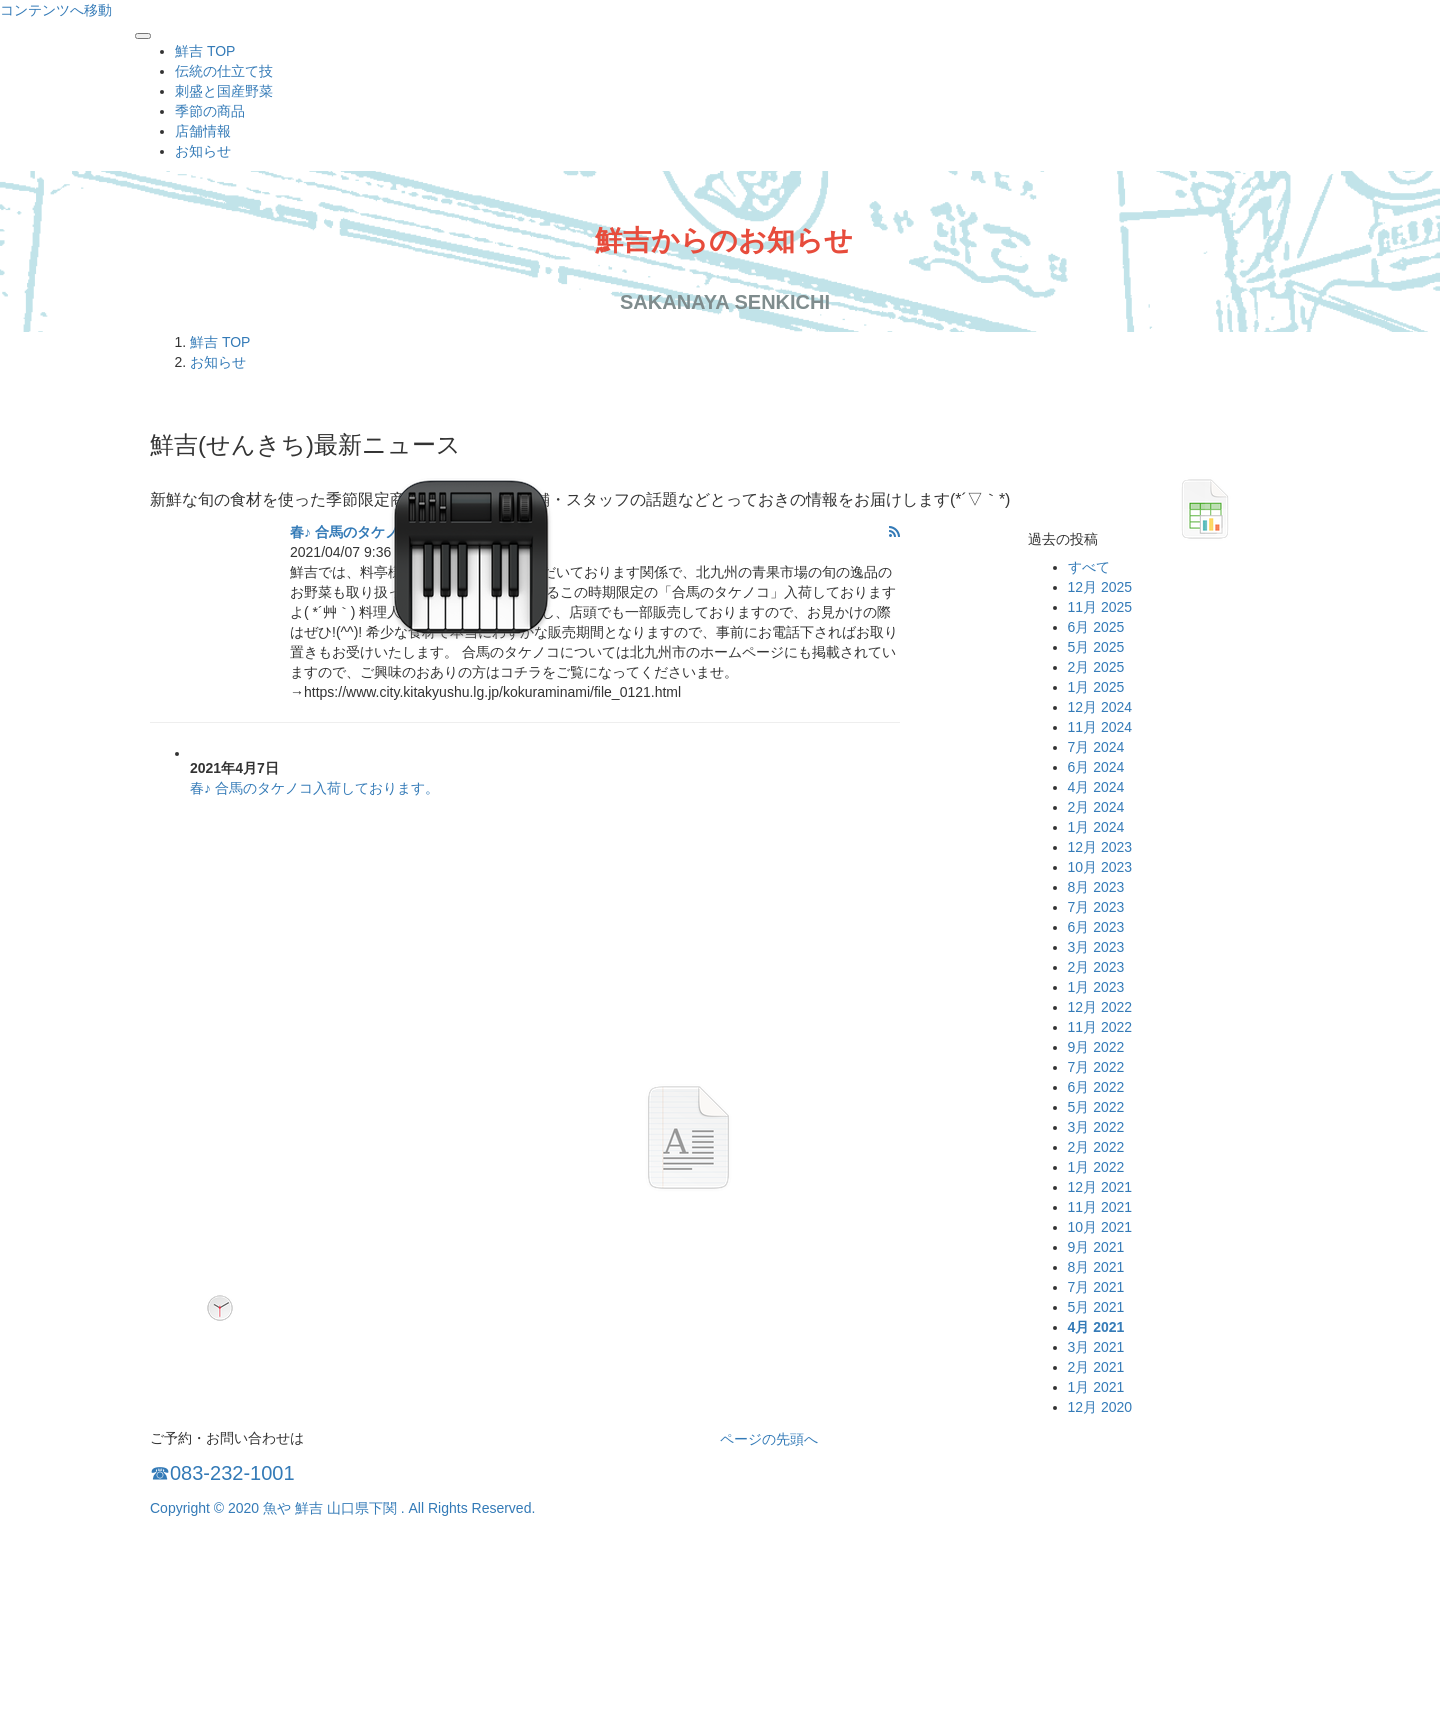 The image size is (1440, 1715). Describe the element at coordinates (471, 557) in the screenshot. I see `open audio midi setup utility` at that location.